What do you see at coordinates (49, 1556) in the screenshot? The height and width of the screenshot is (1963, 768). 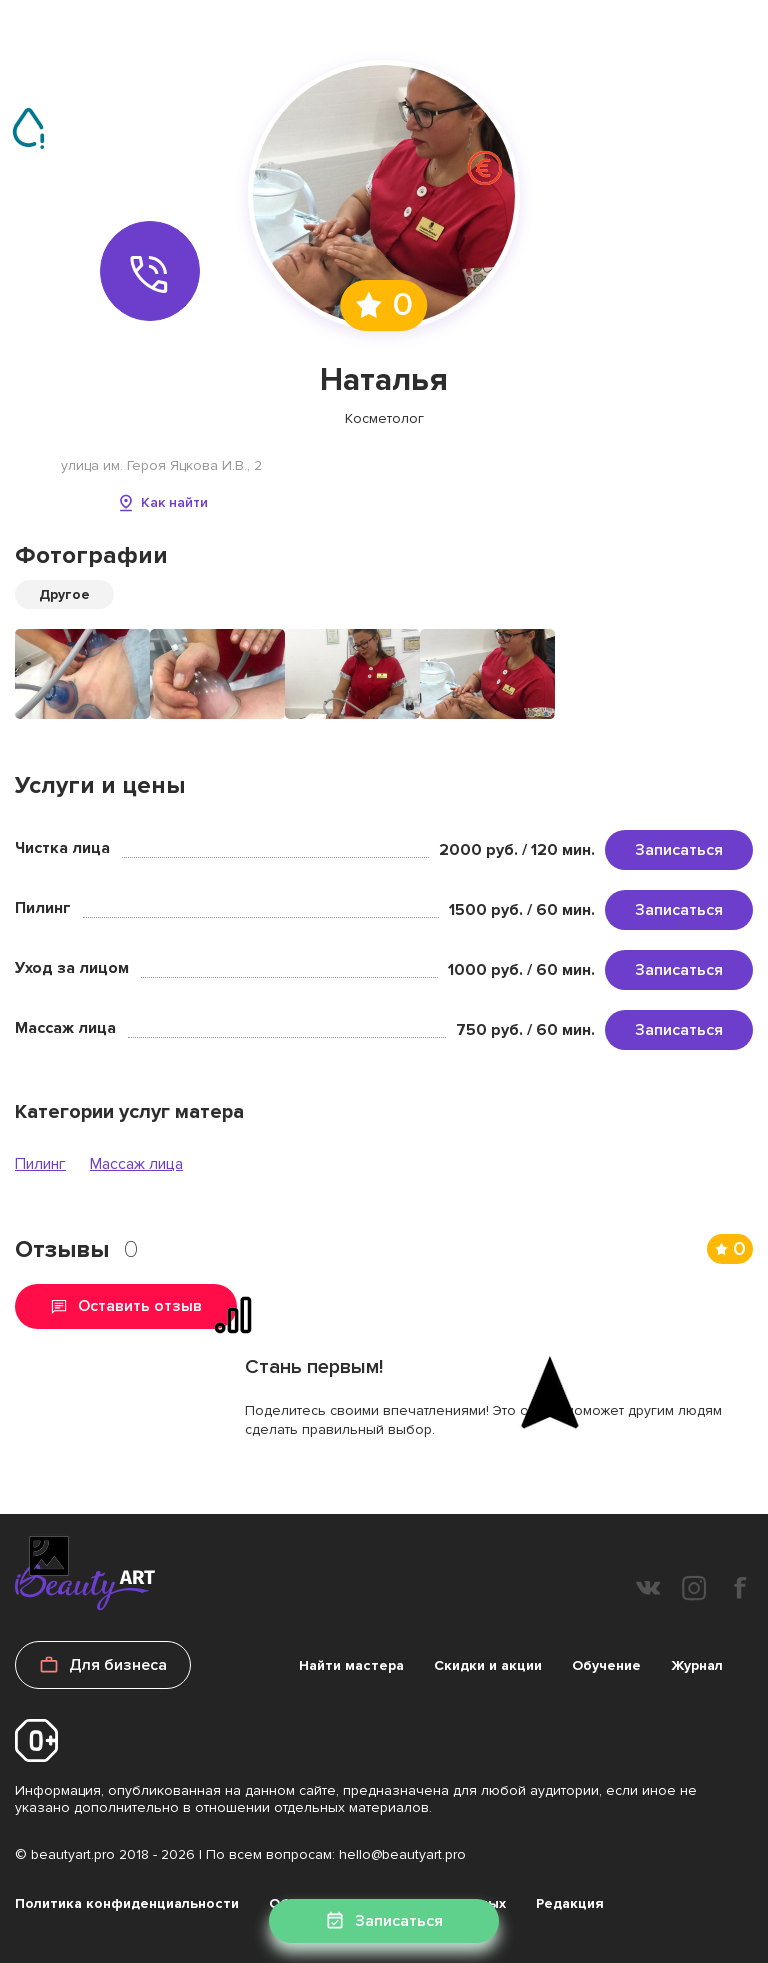 I see `switch to satellite map view` at bounding box center [49, 1556].